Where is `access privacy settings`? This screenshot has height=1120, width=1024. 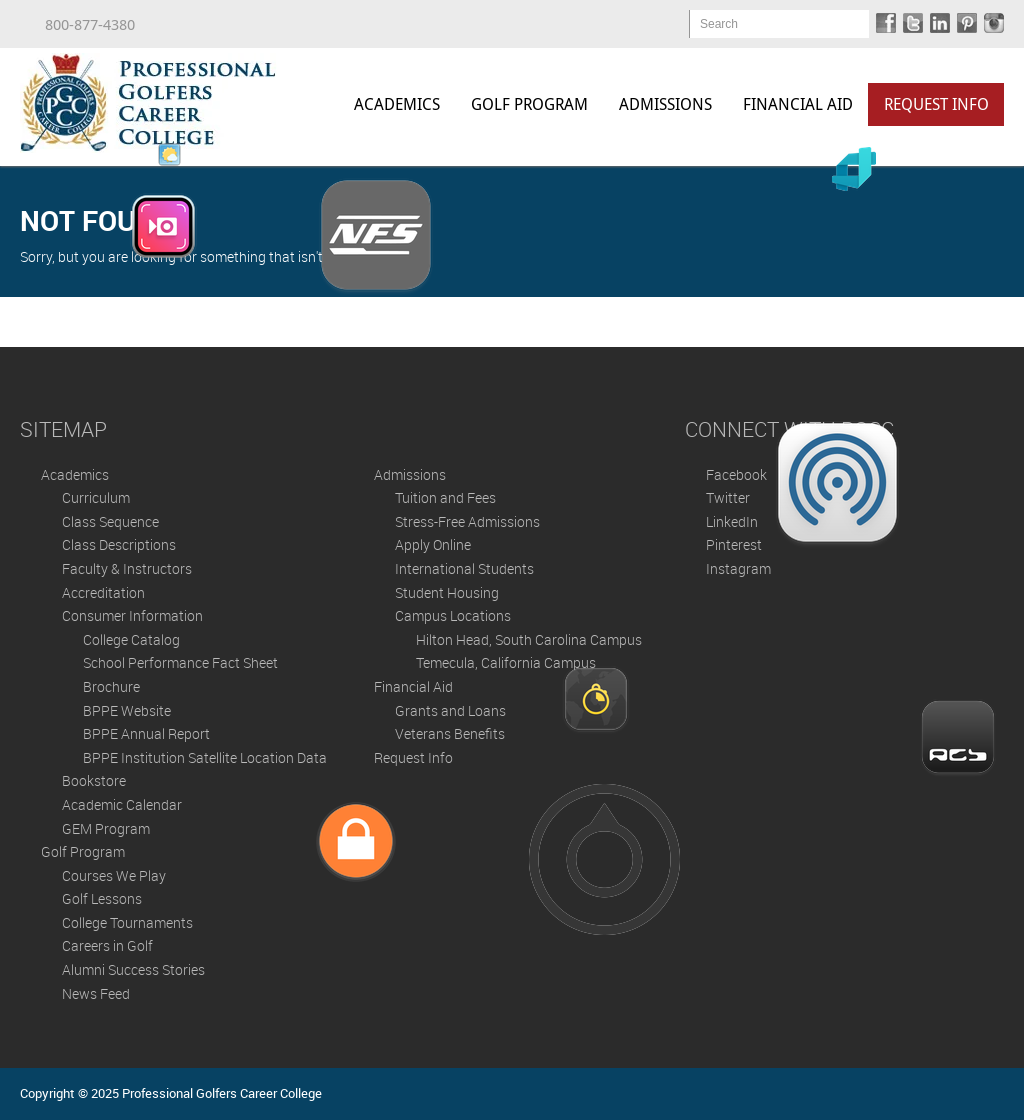 access privacy settings is located at coordinates (604, 859).